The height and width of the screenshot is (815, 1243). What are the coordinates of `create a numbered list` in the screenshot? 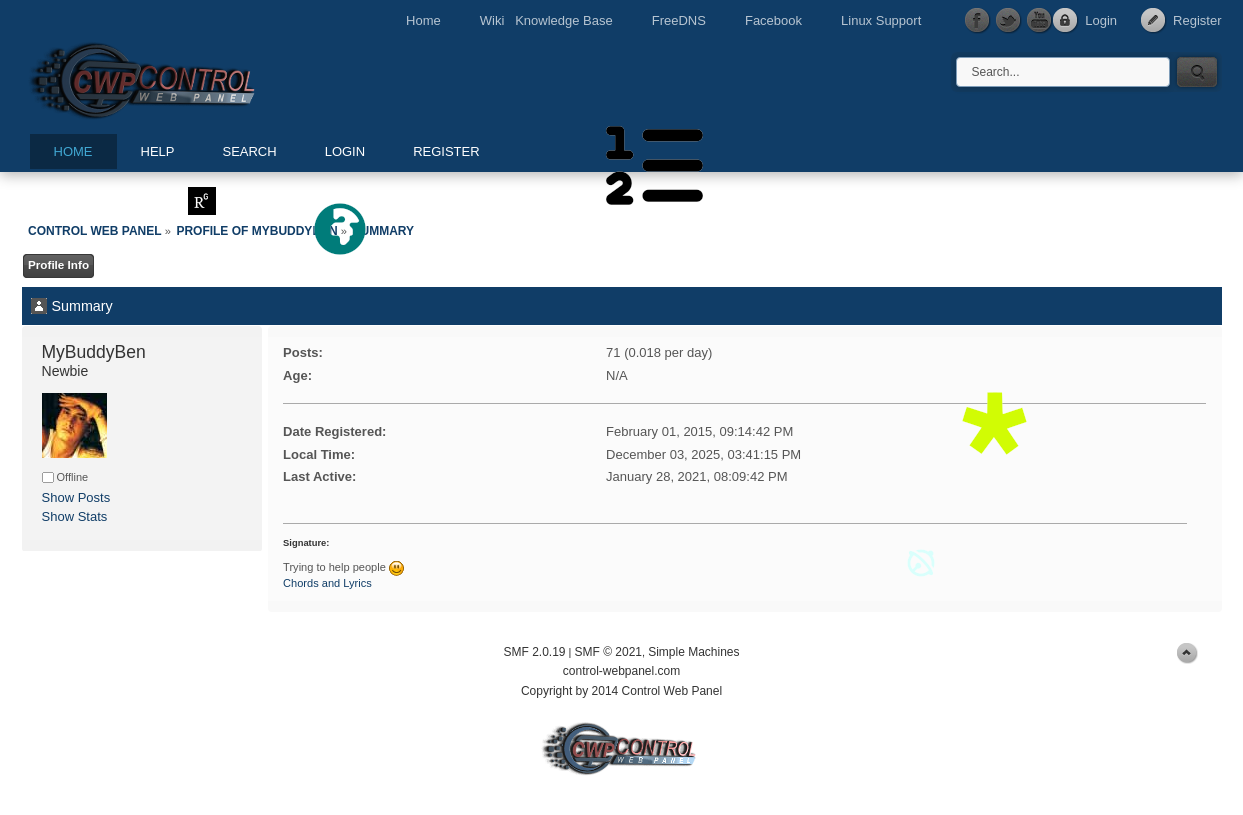 It's located at (654, 165).